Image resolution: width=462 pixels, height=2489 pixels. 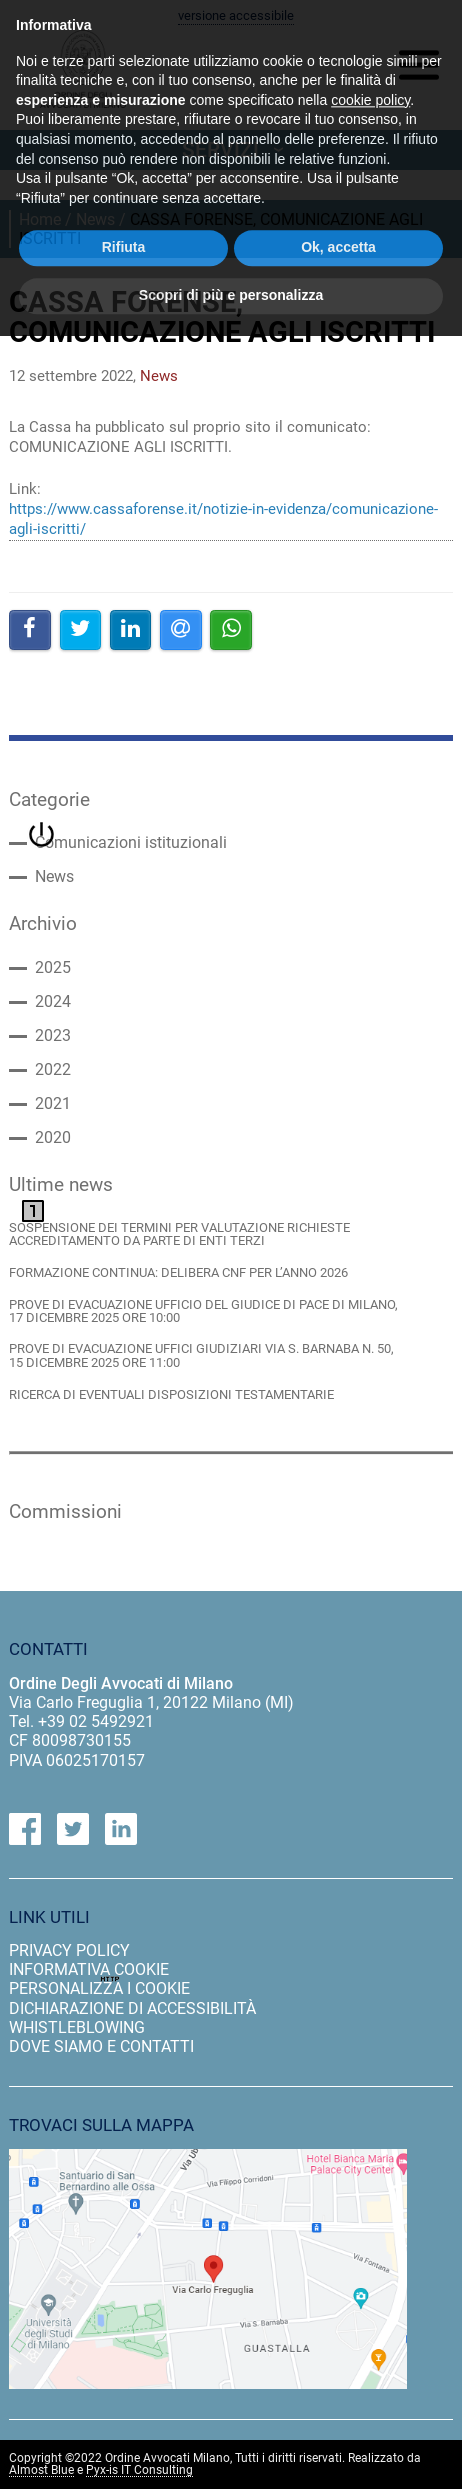 I want to click on power on or off the device, so click(x=41, y=834).